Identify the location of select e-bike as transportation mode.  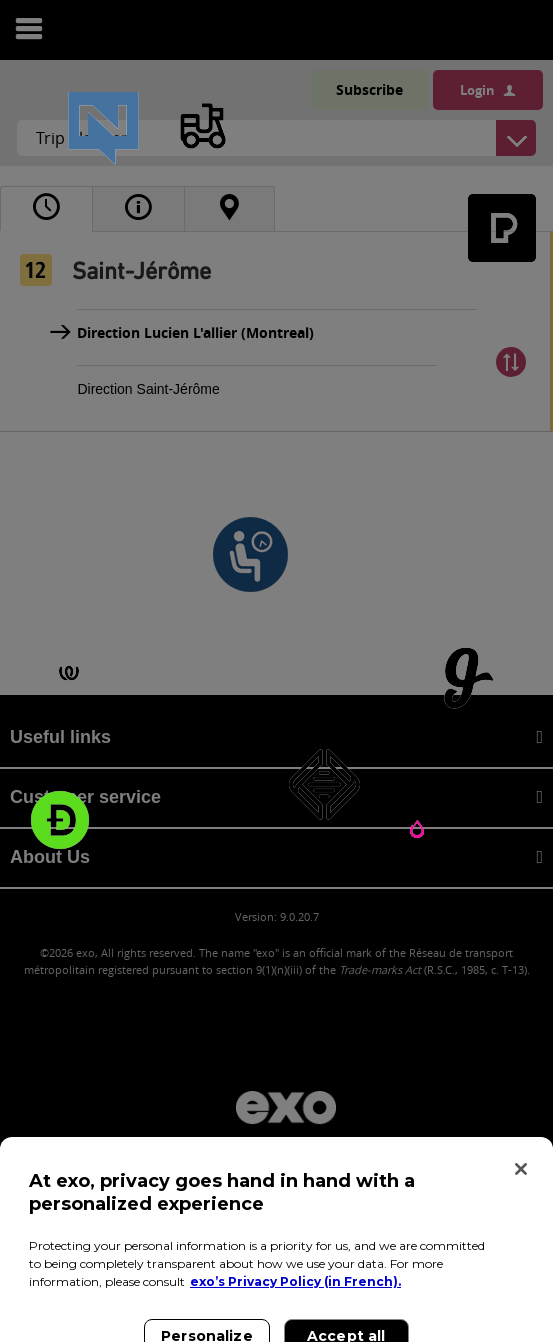
(202, 127).